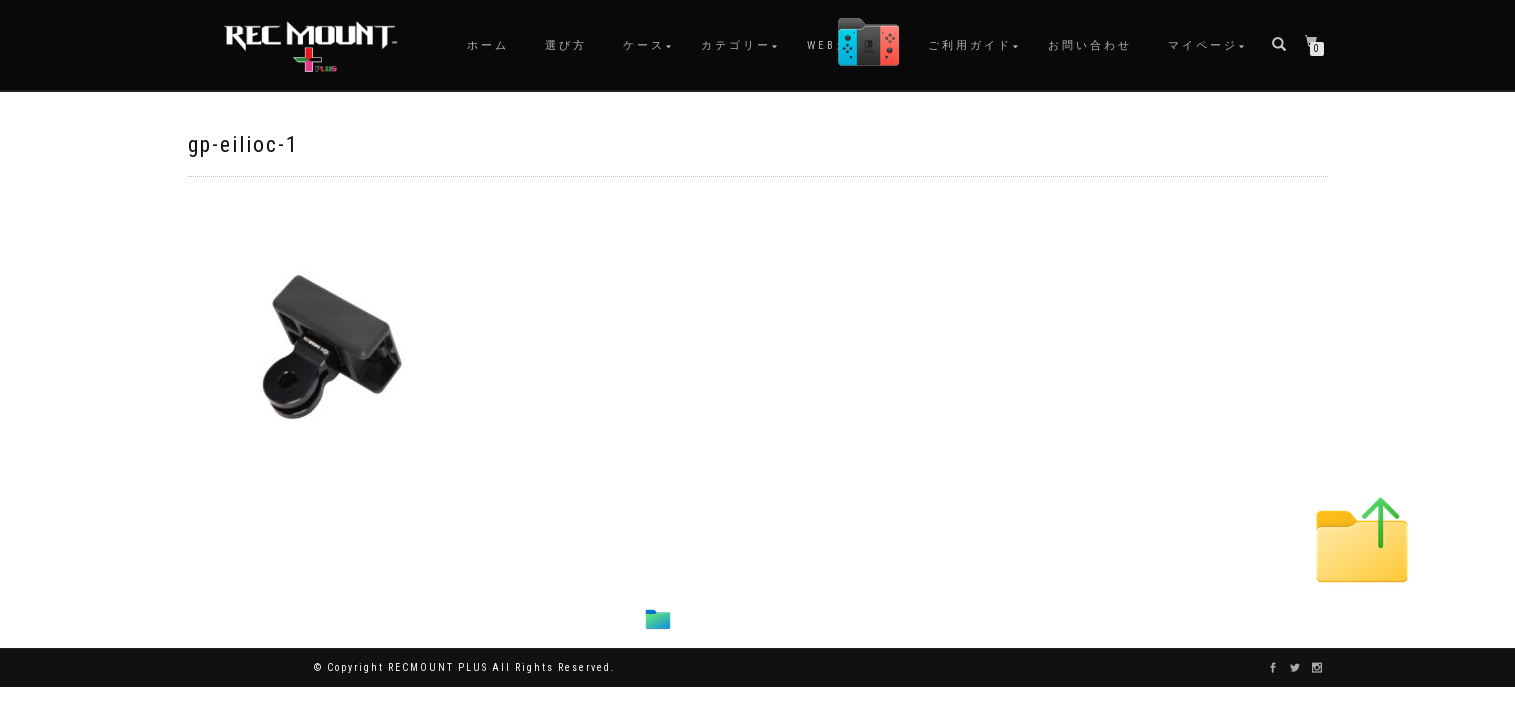 The image size is (1515, 720). I want to click on open the color gradient settings folder, so click(658, 620).